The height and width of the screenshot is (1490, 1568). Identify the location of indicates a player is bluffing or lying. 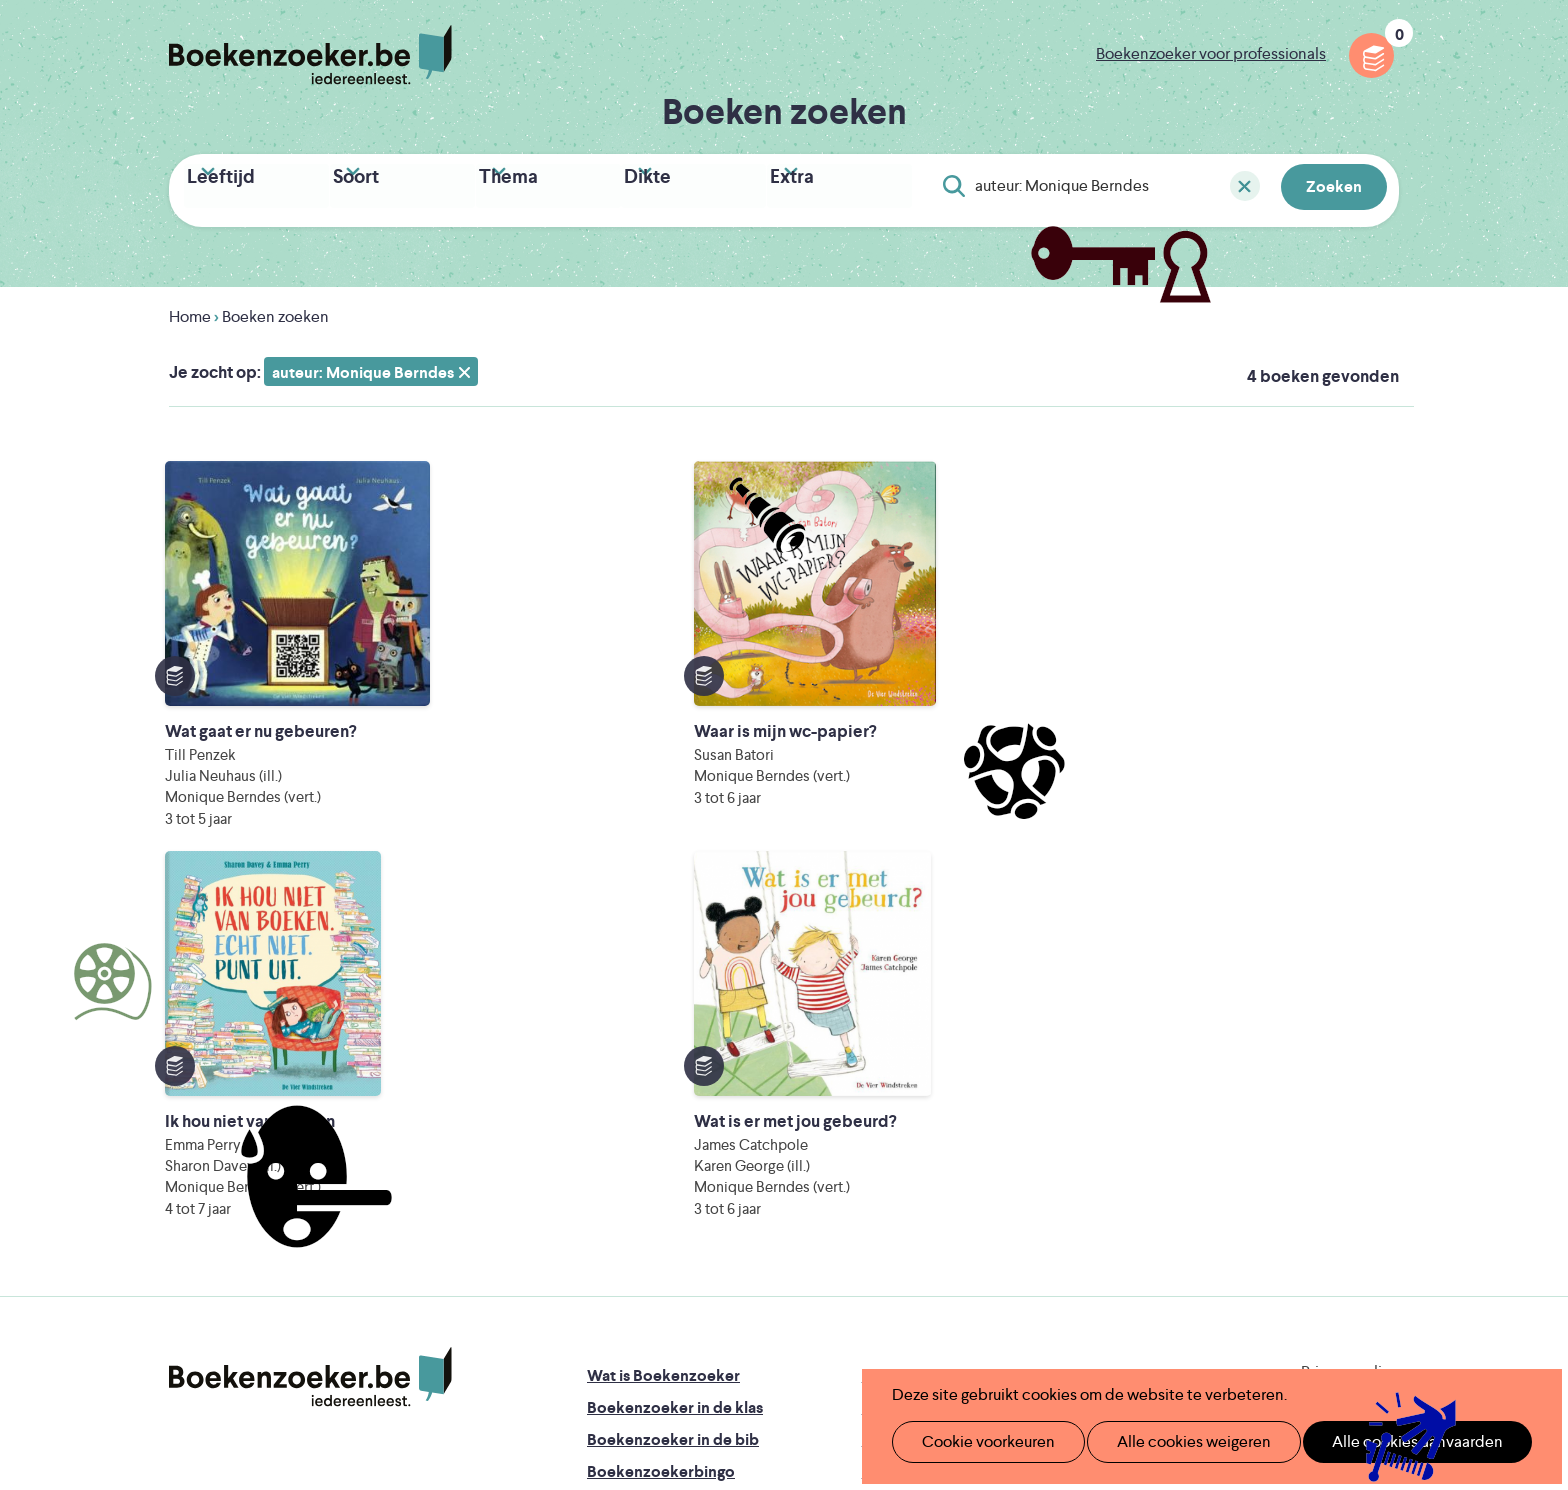
(316, 1176).